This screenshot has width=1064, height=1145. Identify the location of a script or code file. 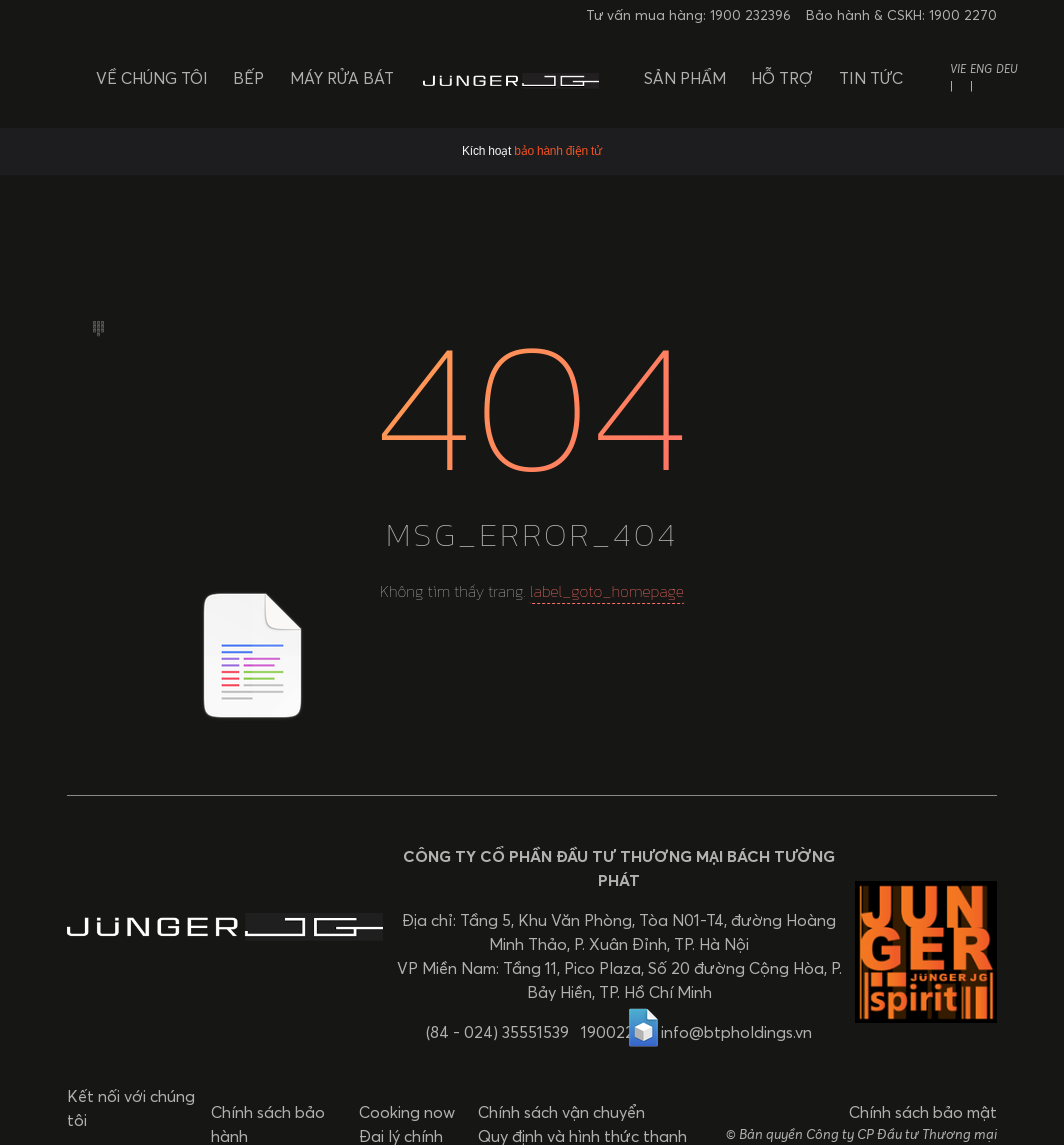
(252, 655).